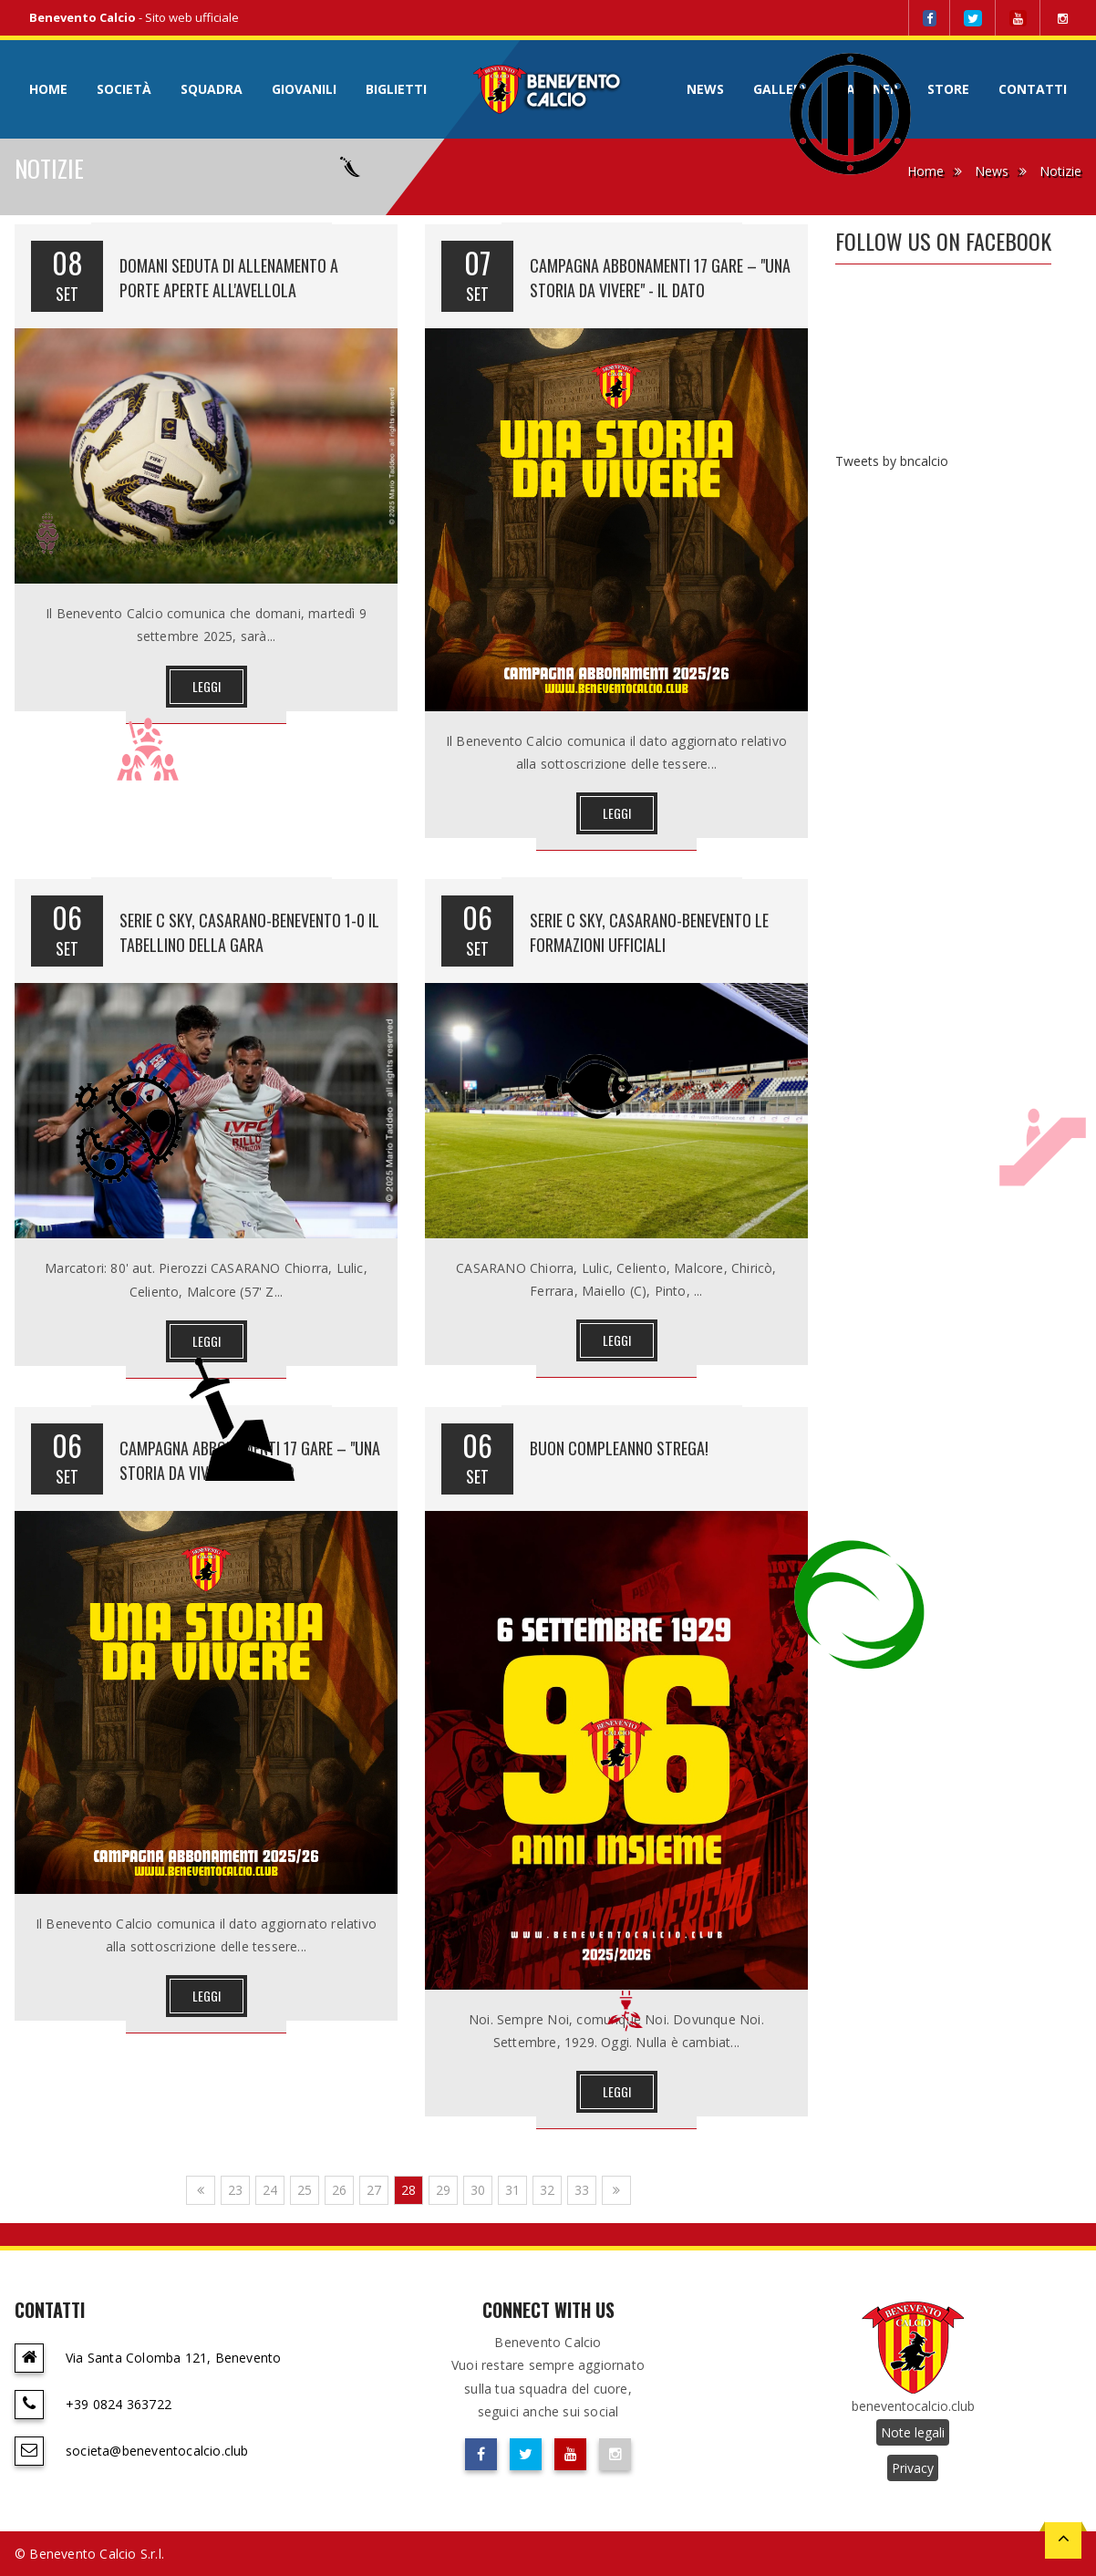 This screenshot has width=1096, height=2576. What do you see at coordinates (350, 167) in the screenshot?
I see `equip a dagger or knife weapon` at bounding box center [350, 167].